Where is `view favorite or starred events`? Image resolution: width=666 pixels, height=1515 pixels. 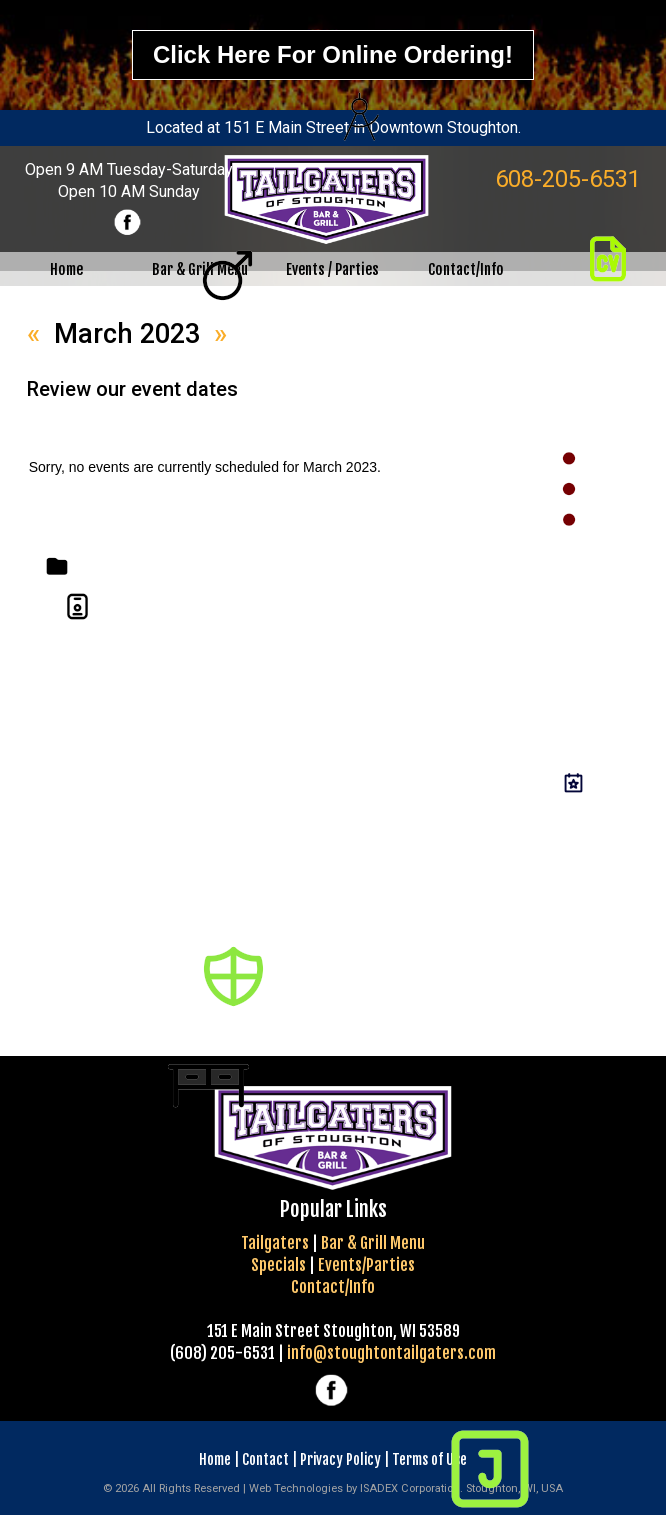 view favorite or starred events is located at coordinates (573, 783).